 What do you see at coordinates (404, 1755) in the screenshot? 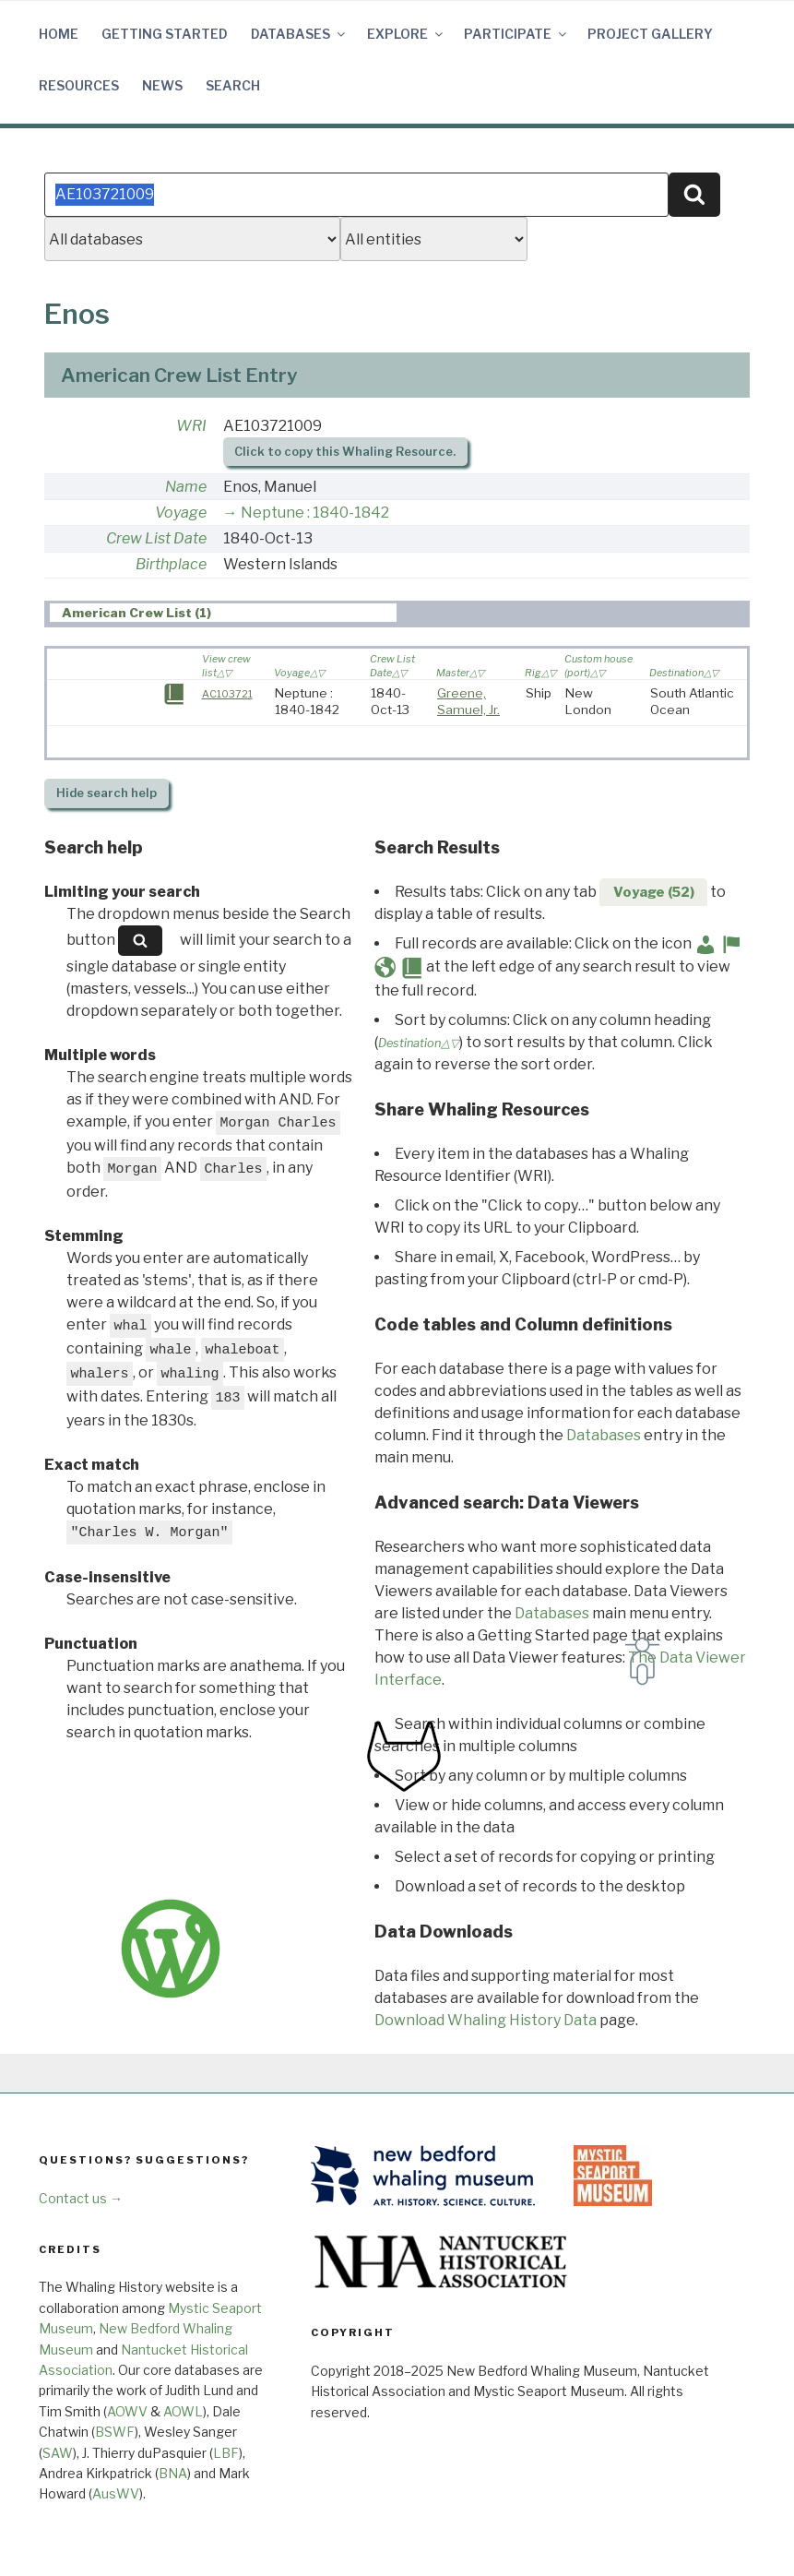
I see `open gitlab repository` at bounding box center [404, 1755].